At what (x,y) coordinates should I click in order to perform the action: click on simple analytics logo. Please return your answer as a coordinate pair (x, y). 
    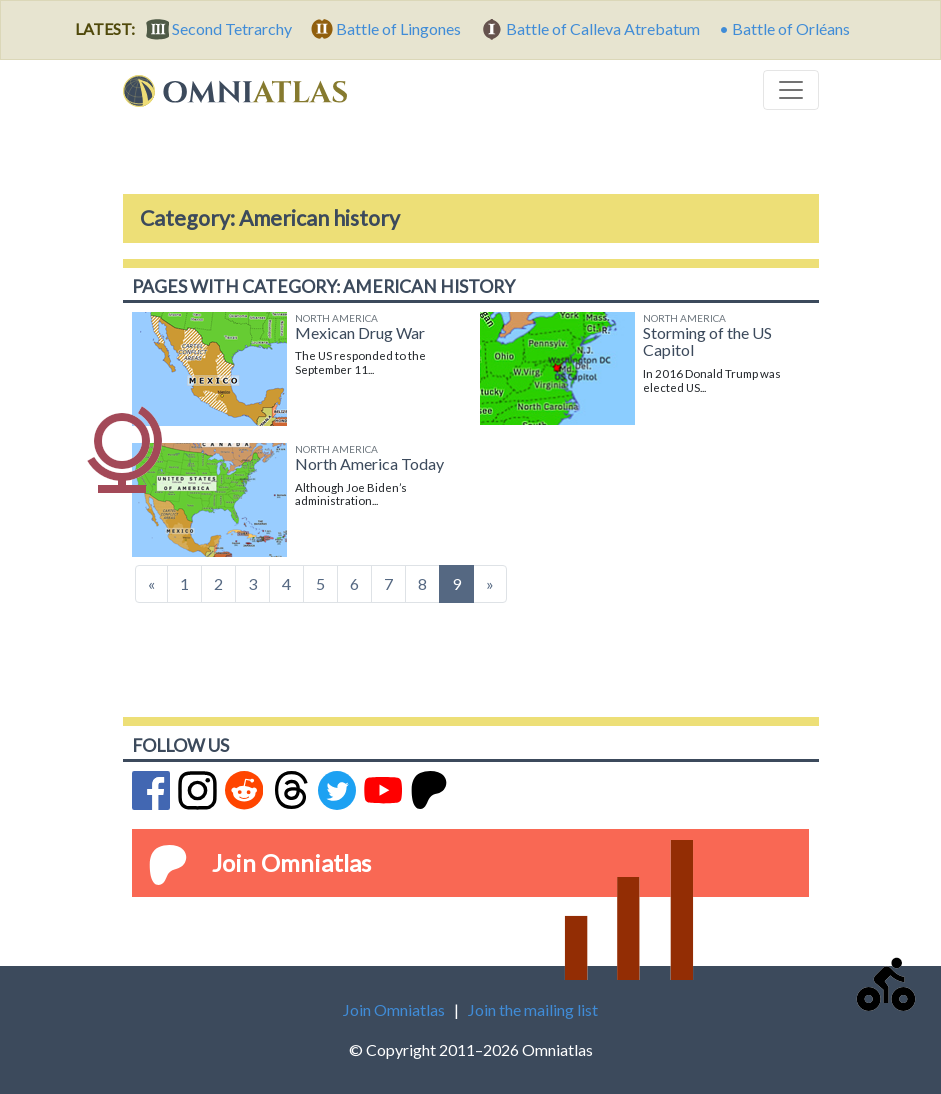
    Looking at the image, I should click on (629, 910).